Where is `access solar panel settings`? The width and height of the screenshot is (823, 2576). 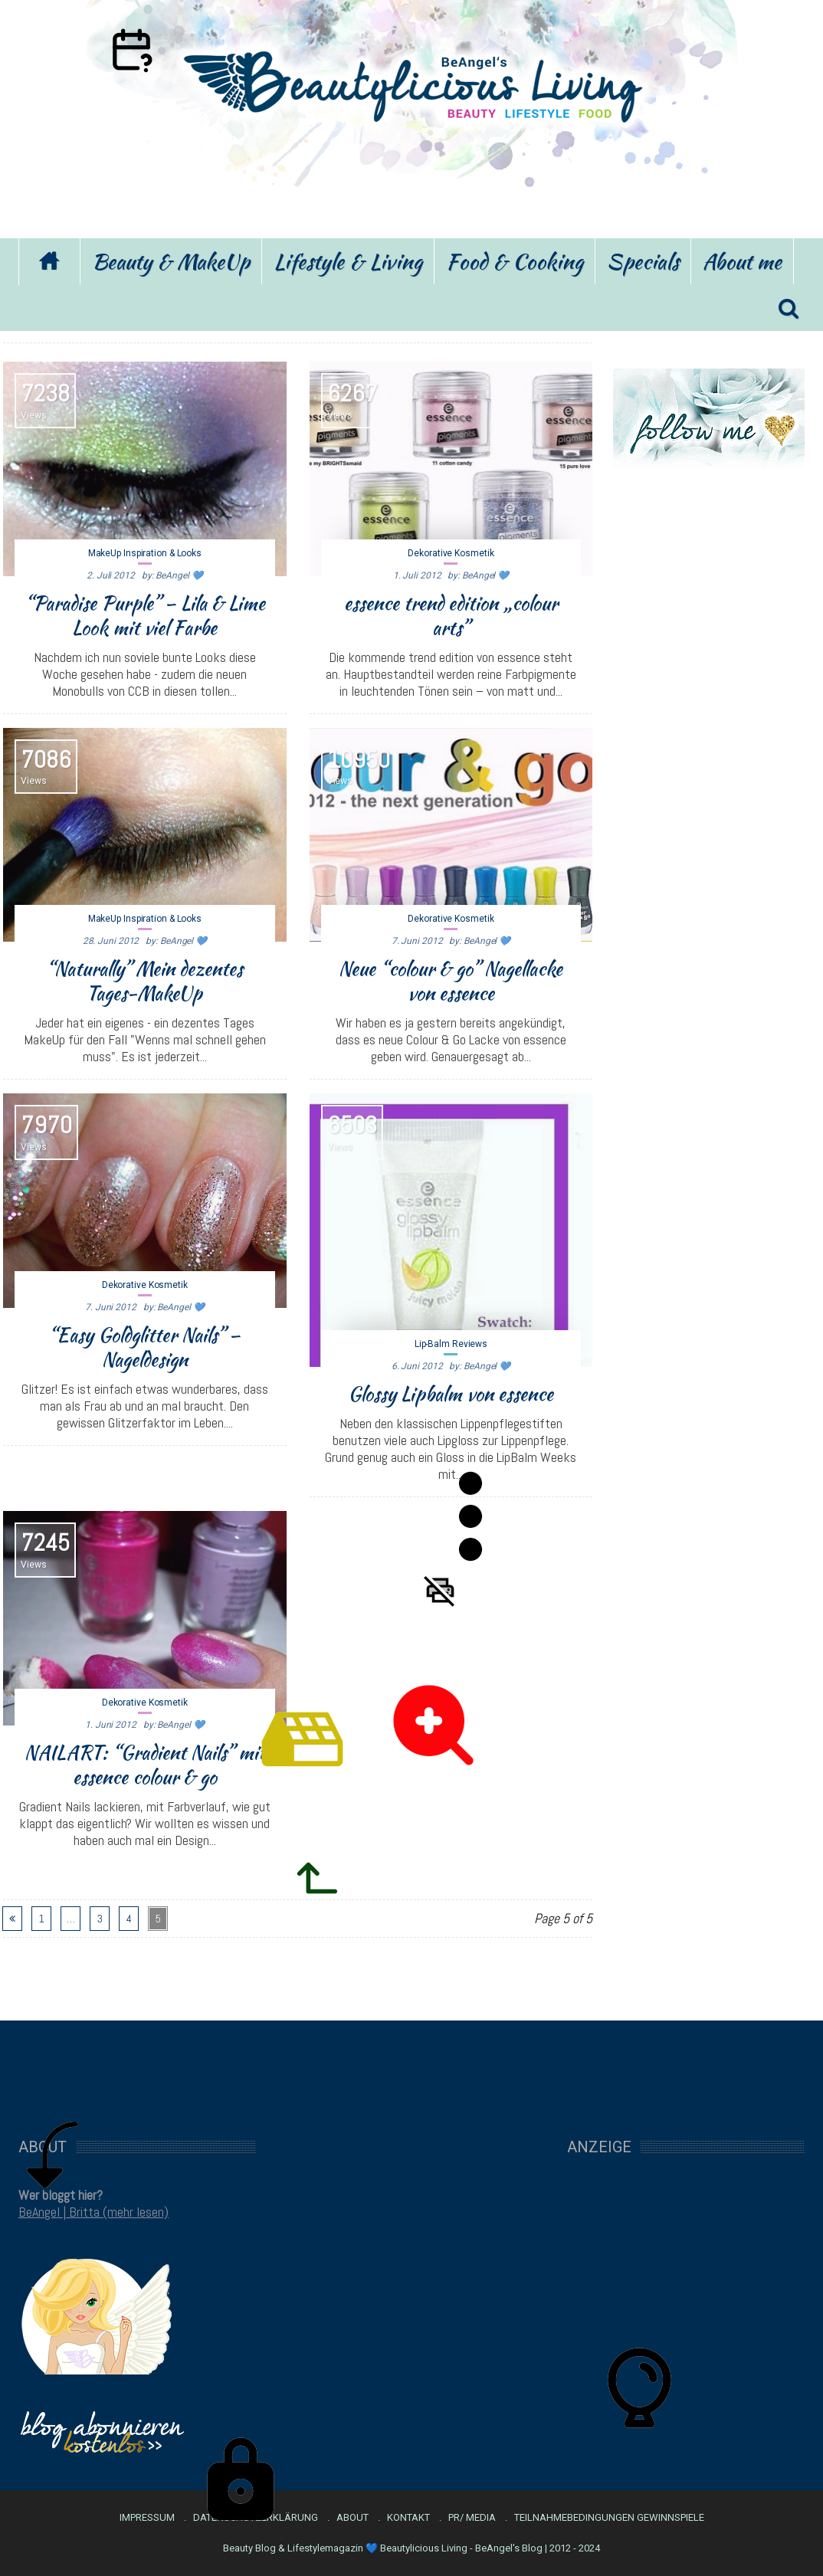 access solar panel settings is located at coordinates (302, 1742).